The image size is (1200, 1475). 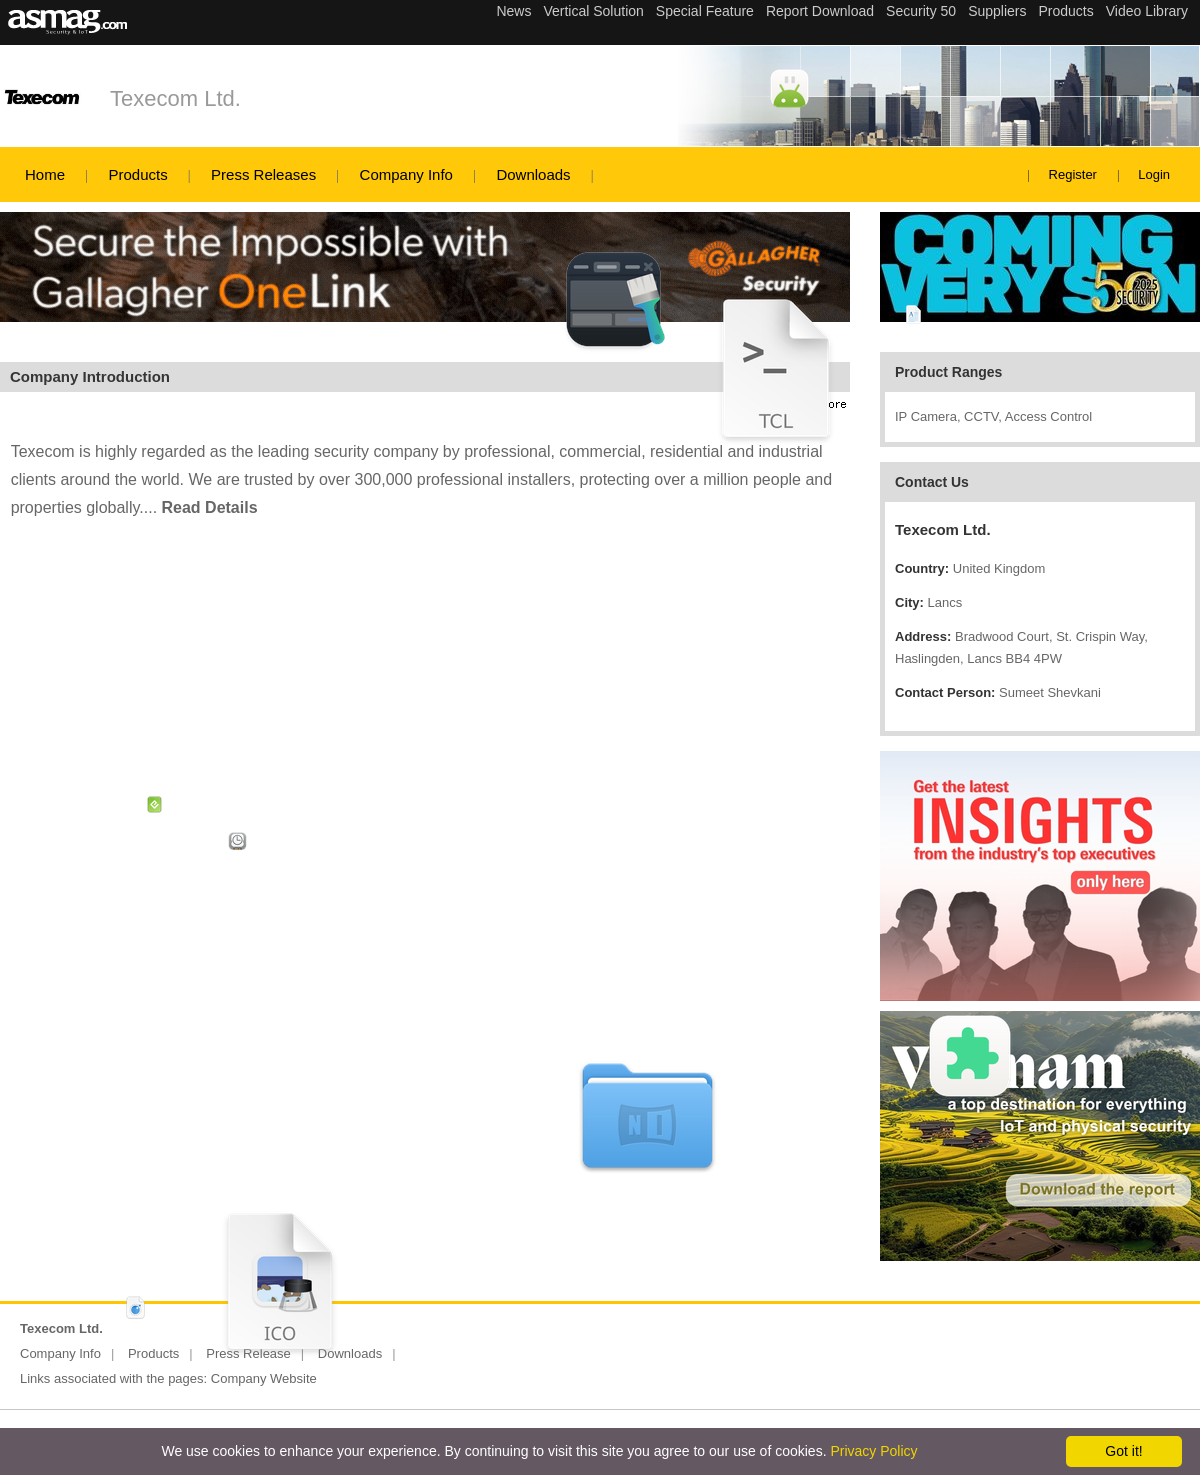 I want to click on a tcl script file, so click(x=776, y=371).